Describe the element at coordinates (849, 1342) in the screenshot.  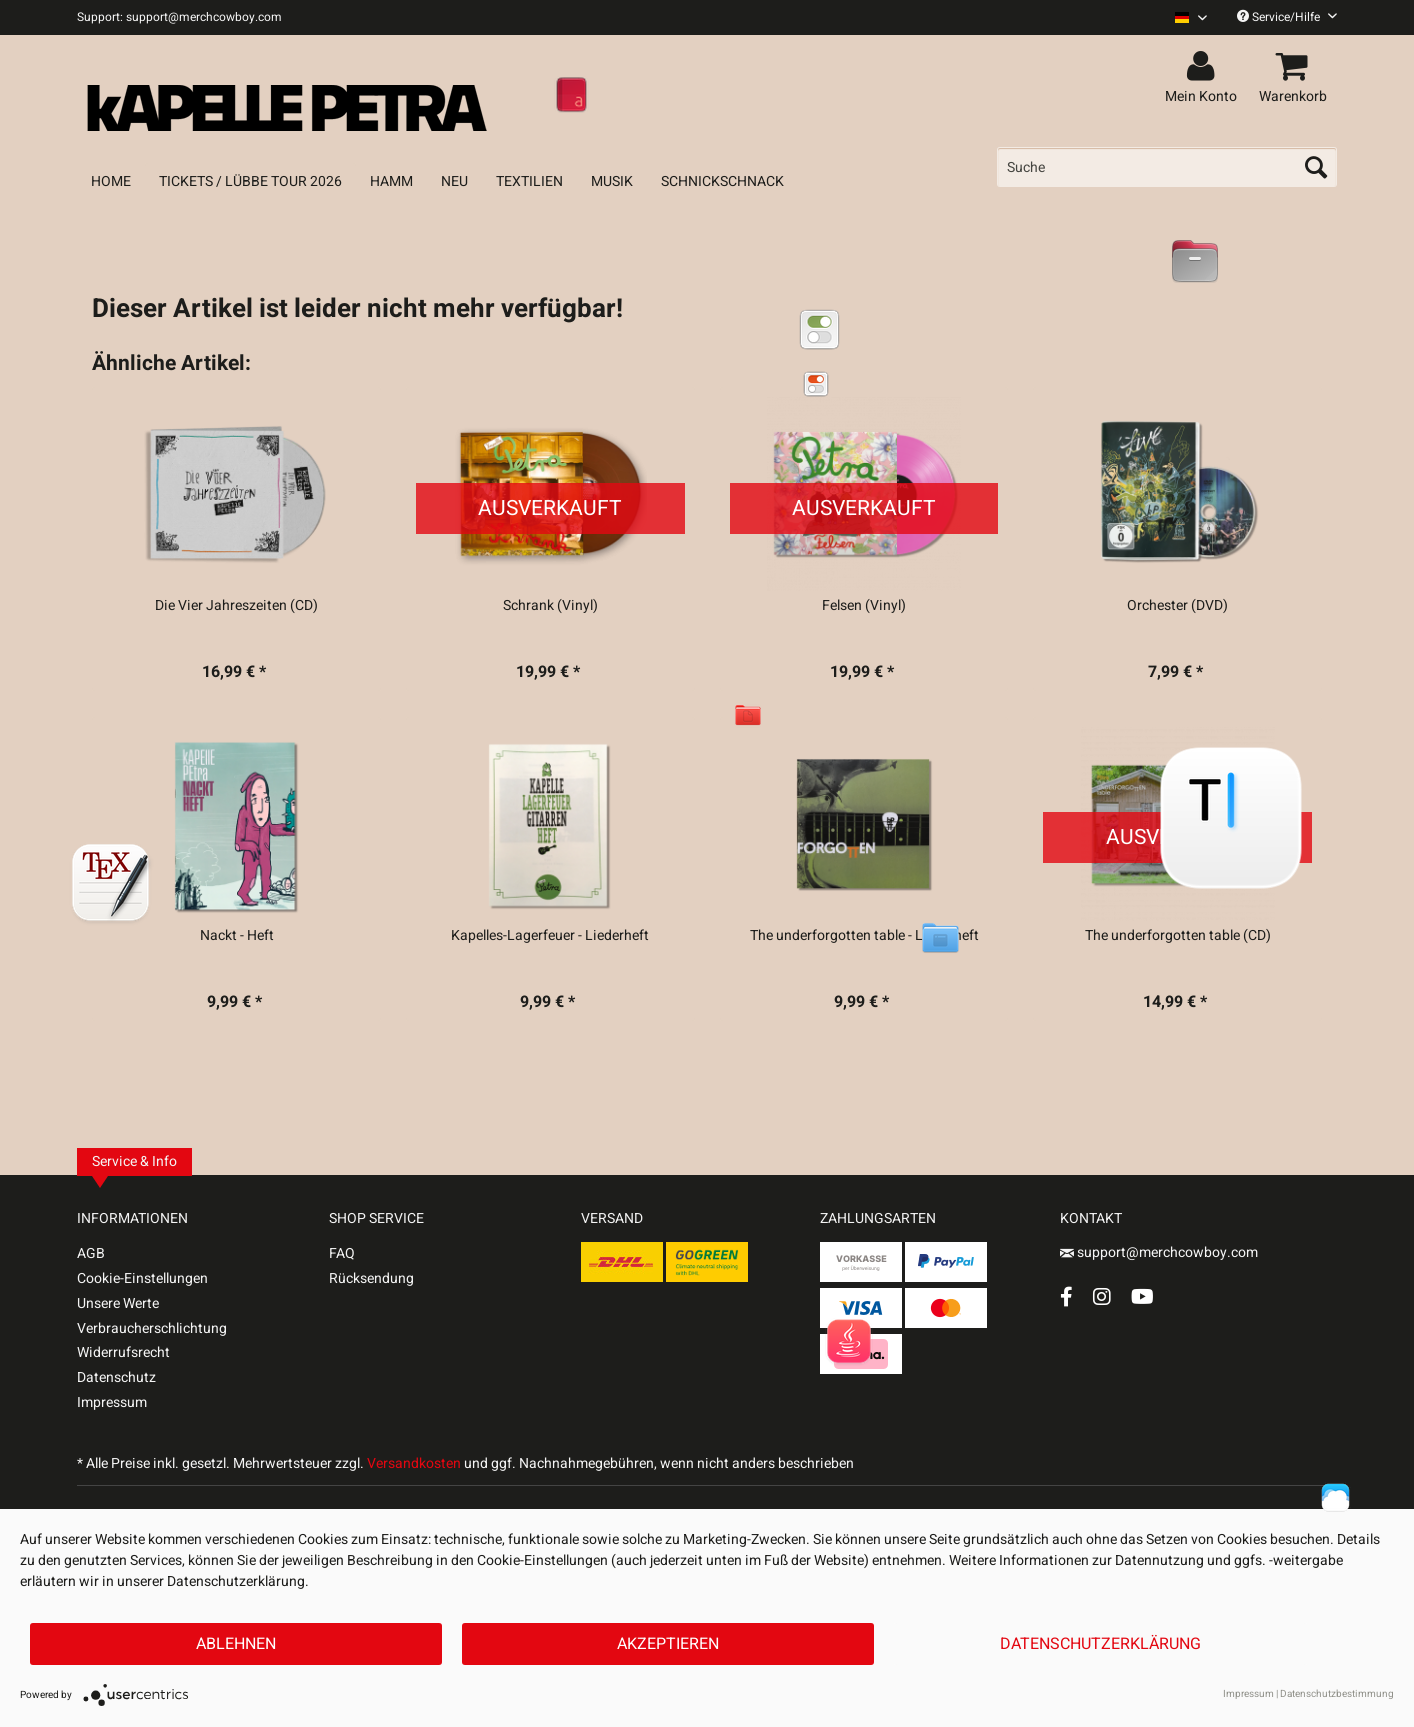
I see `open java application settings` at that location.